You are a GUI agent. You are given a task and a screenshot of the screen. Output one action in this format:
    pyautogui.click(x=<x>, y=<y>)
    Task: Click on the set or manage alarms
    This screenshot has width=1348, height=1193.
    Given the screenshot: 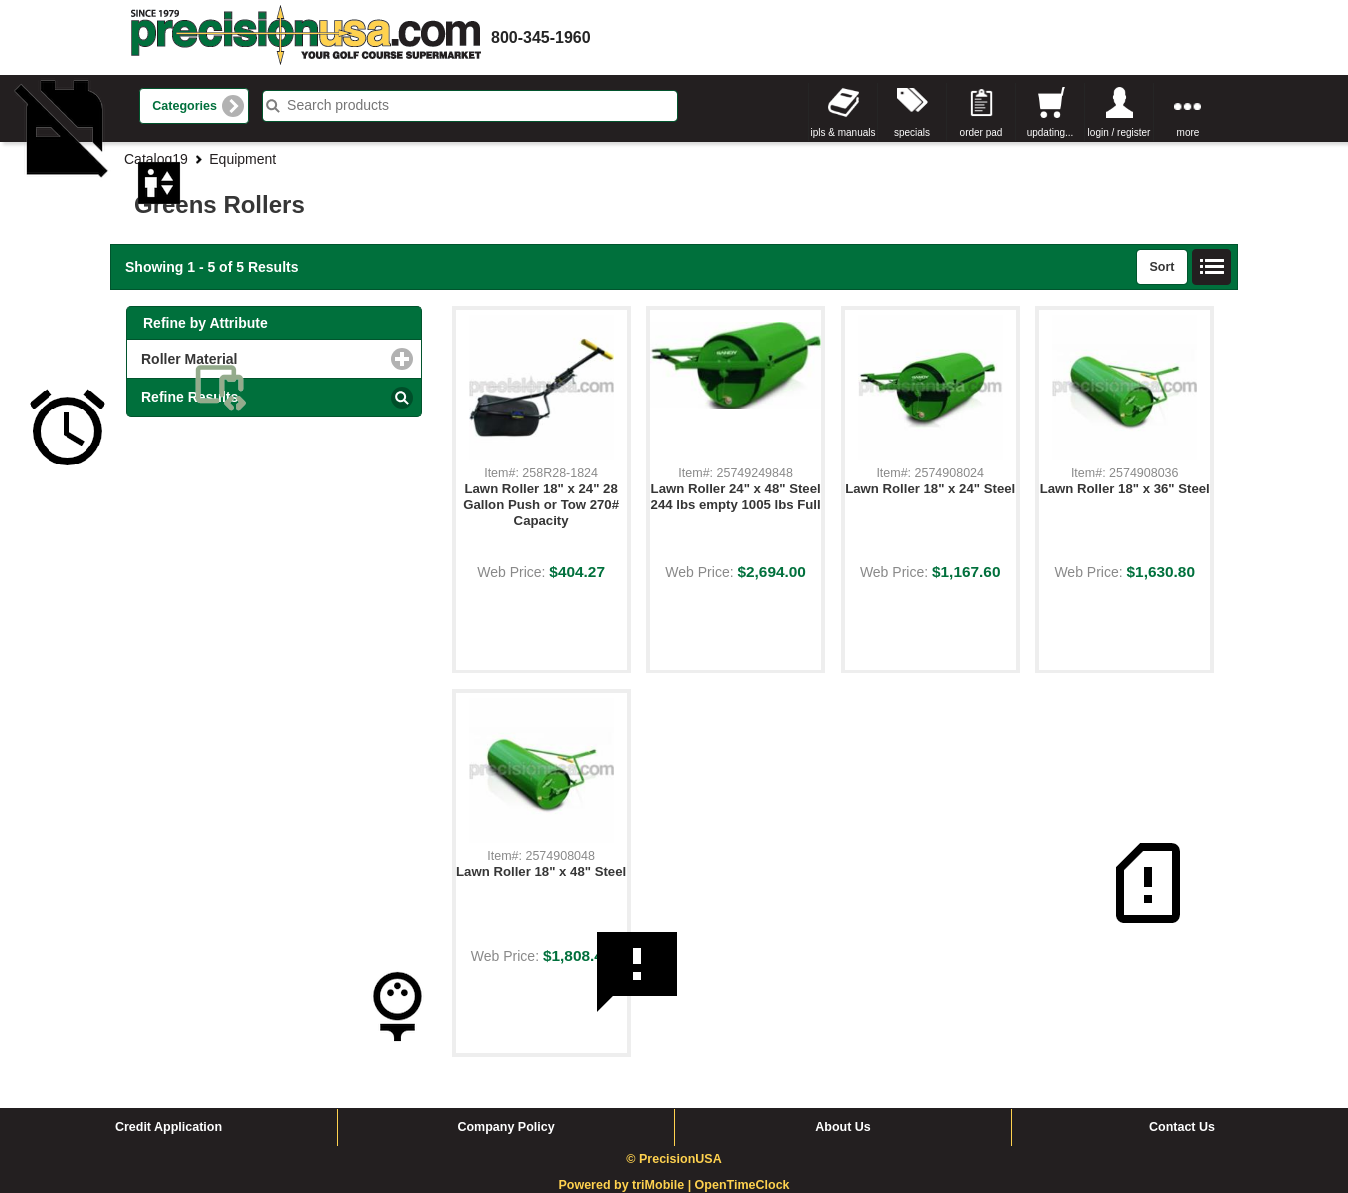 What is the action you would take?
    pyautogui.click(x=67, y=427)
    